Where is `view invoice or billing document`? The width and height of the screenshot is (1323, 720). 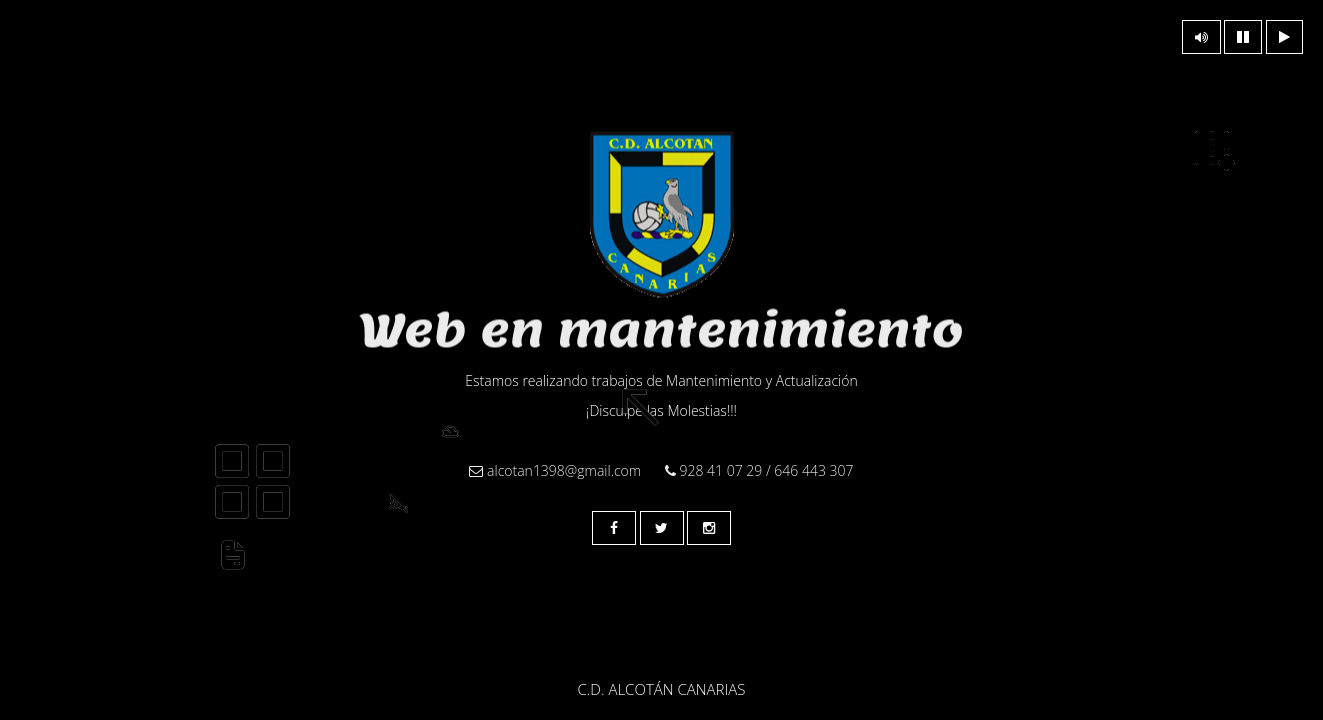
view invoice or billing document is located at coordinates (233, 555).